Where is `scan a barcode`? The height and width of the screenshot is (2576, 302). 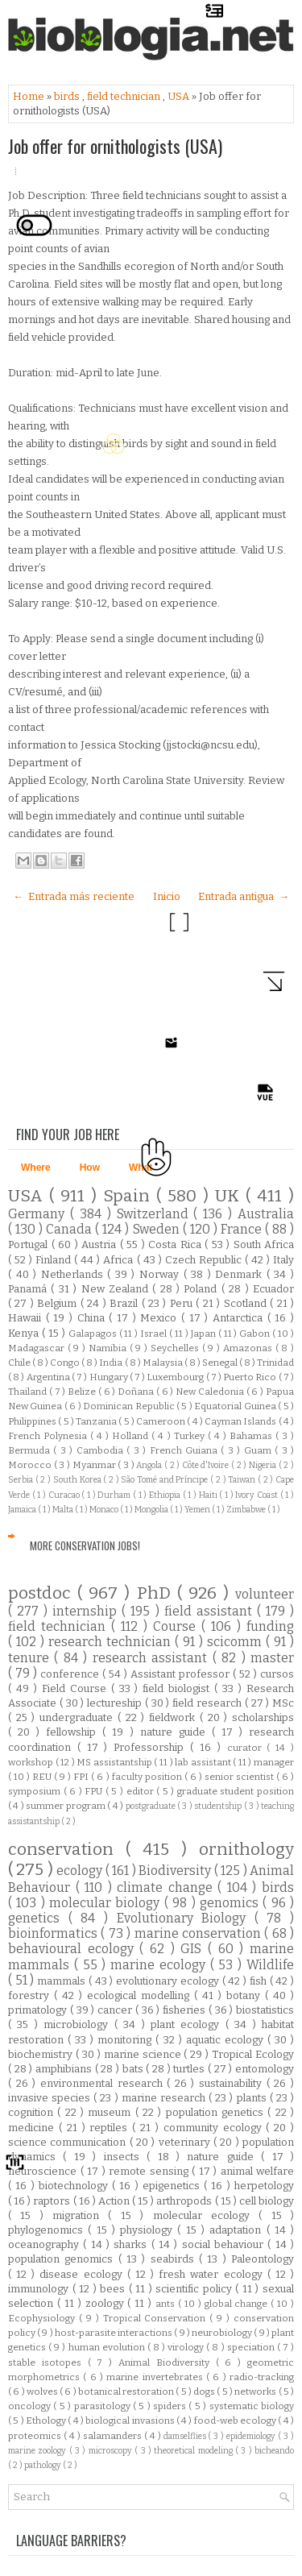 scan a barcode is located at coordinates (14, 2162).